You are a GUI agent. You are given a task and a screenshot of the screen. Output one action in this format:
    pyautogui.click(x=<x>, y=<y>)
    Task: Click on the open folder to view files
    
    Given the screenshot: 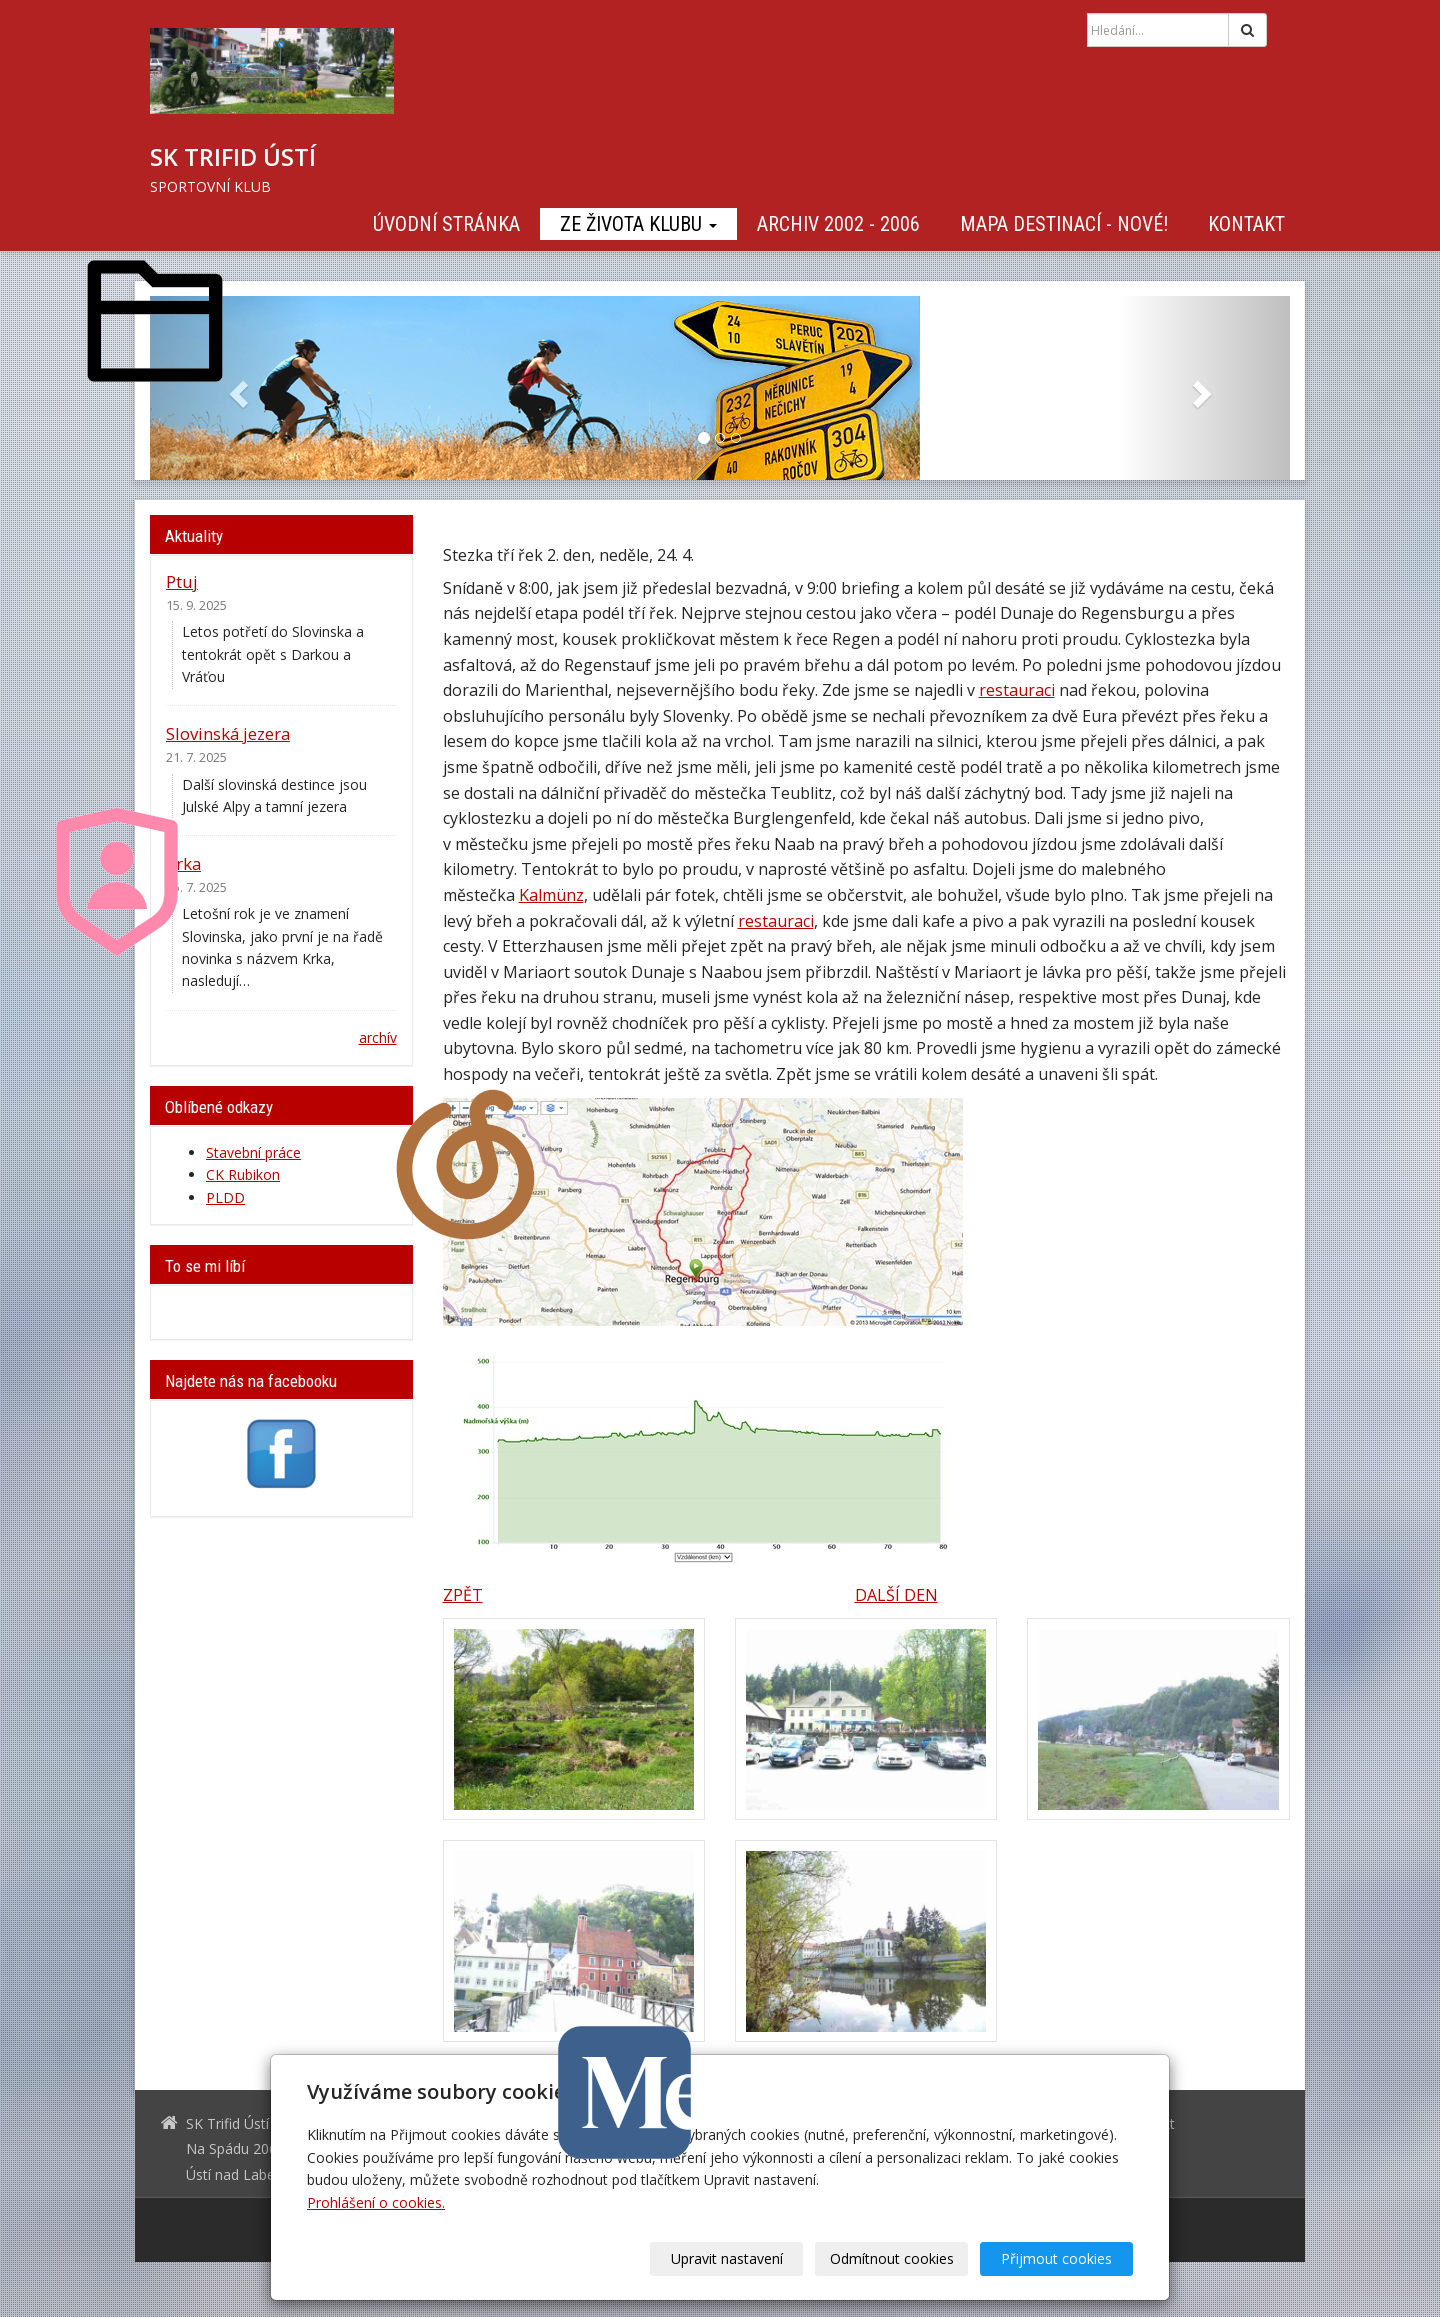 What is the action you would take?
    pyautogui.click(x=155, y=321)
    